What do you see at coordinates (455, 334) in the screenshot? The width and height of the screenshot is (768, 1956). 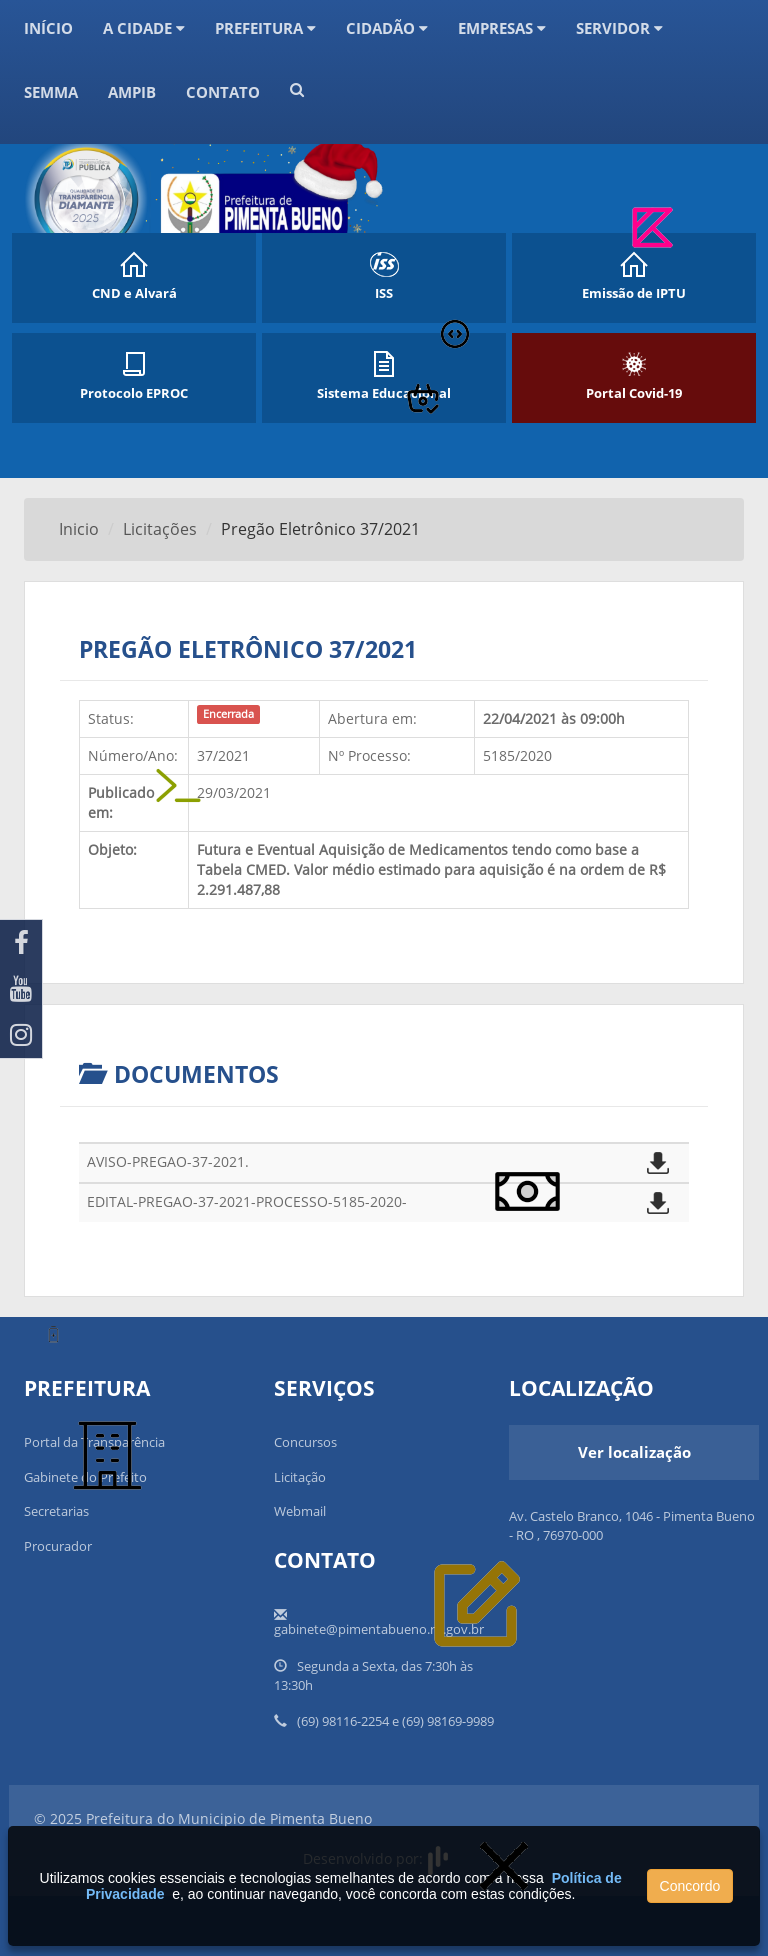 I see `access code editor or developer tools` at bounding box center [455, 334].